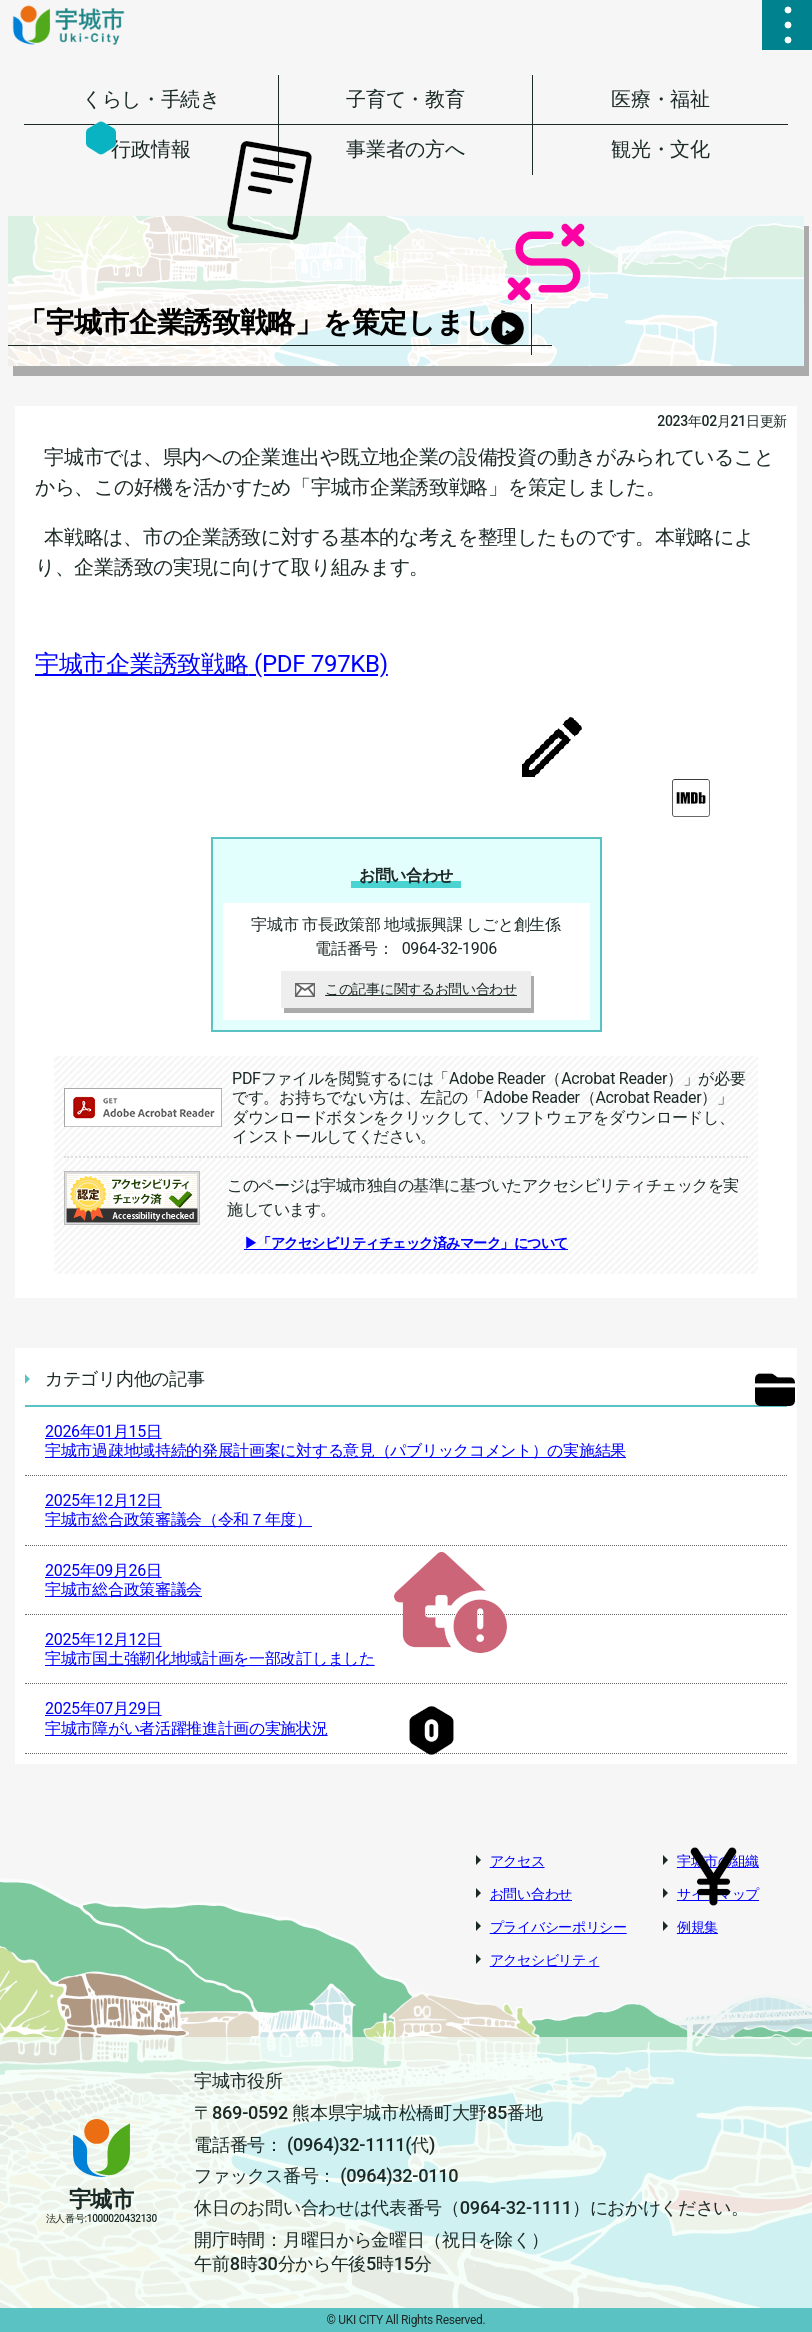  What do you see at coordinates (269, 190) in the screenshot?
I see `view your resume or CV` at bounding box center [269, 190].